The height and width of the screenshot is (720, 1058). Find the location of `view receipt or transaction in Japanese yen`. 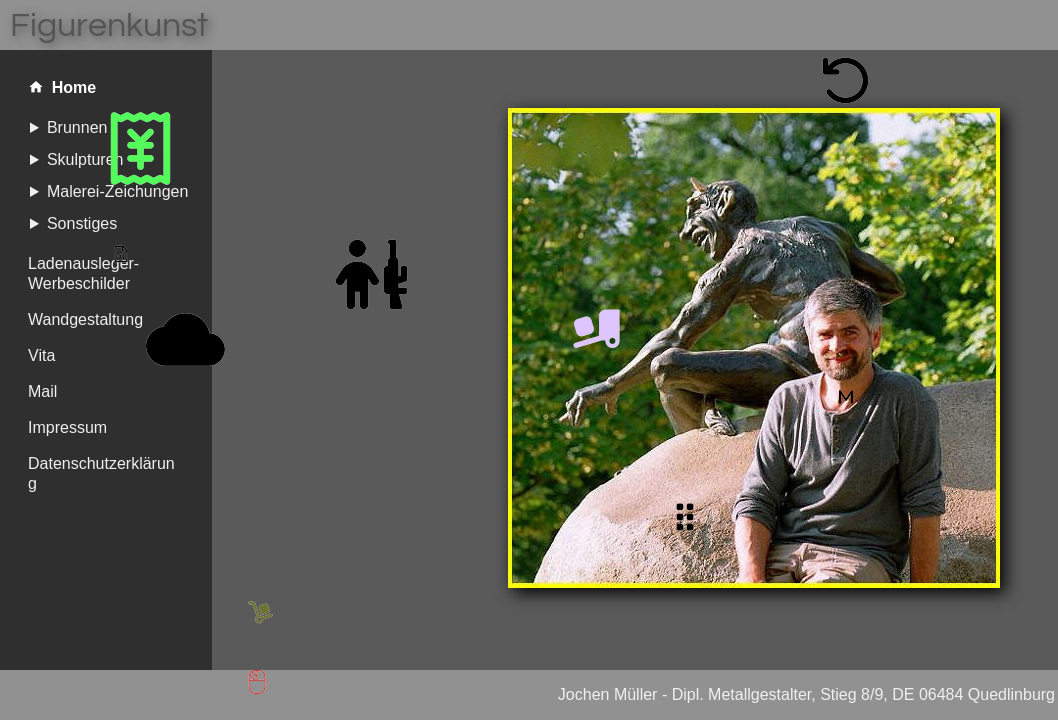

view receipt or transaction in Japanese yen is located at coordinates (140, 148).